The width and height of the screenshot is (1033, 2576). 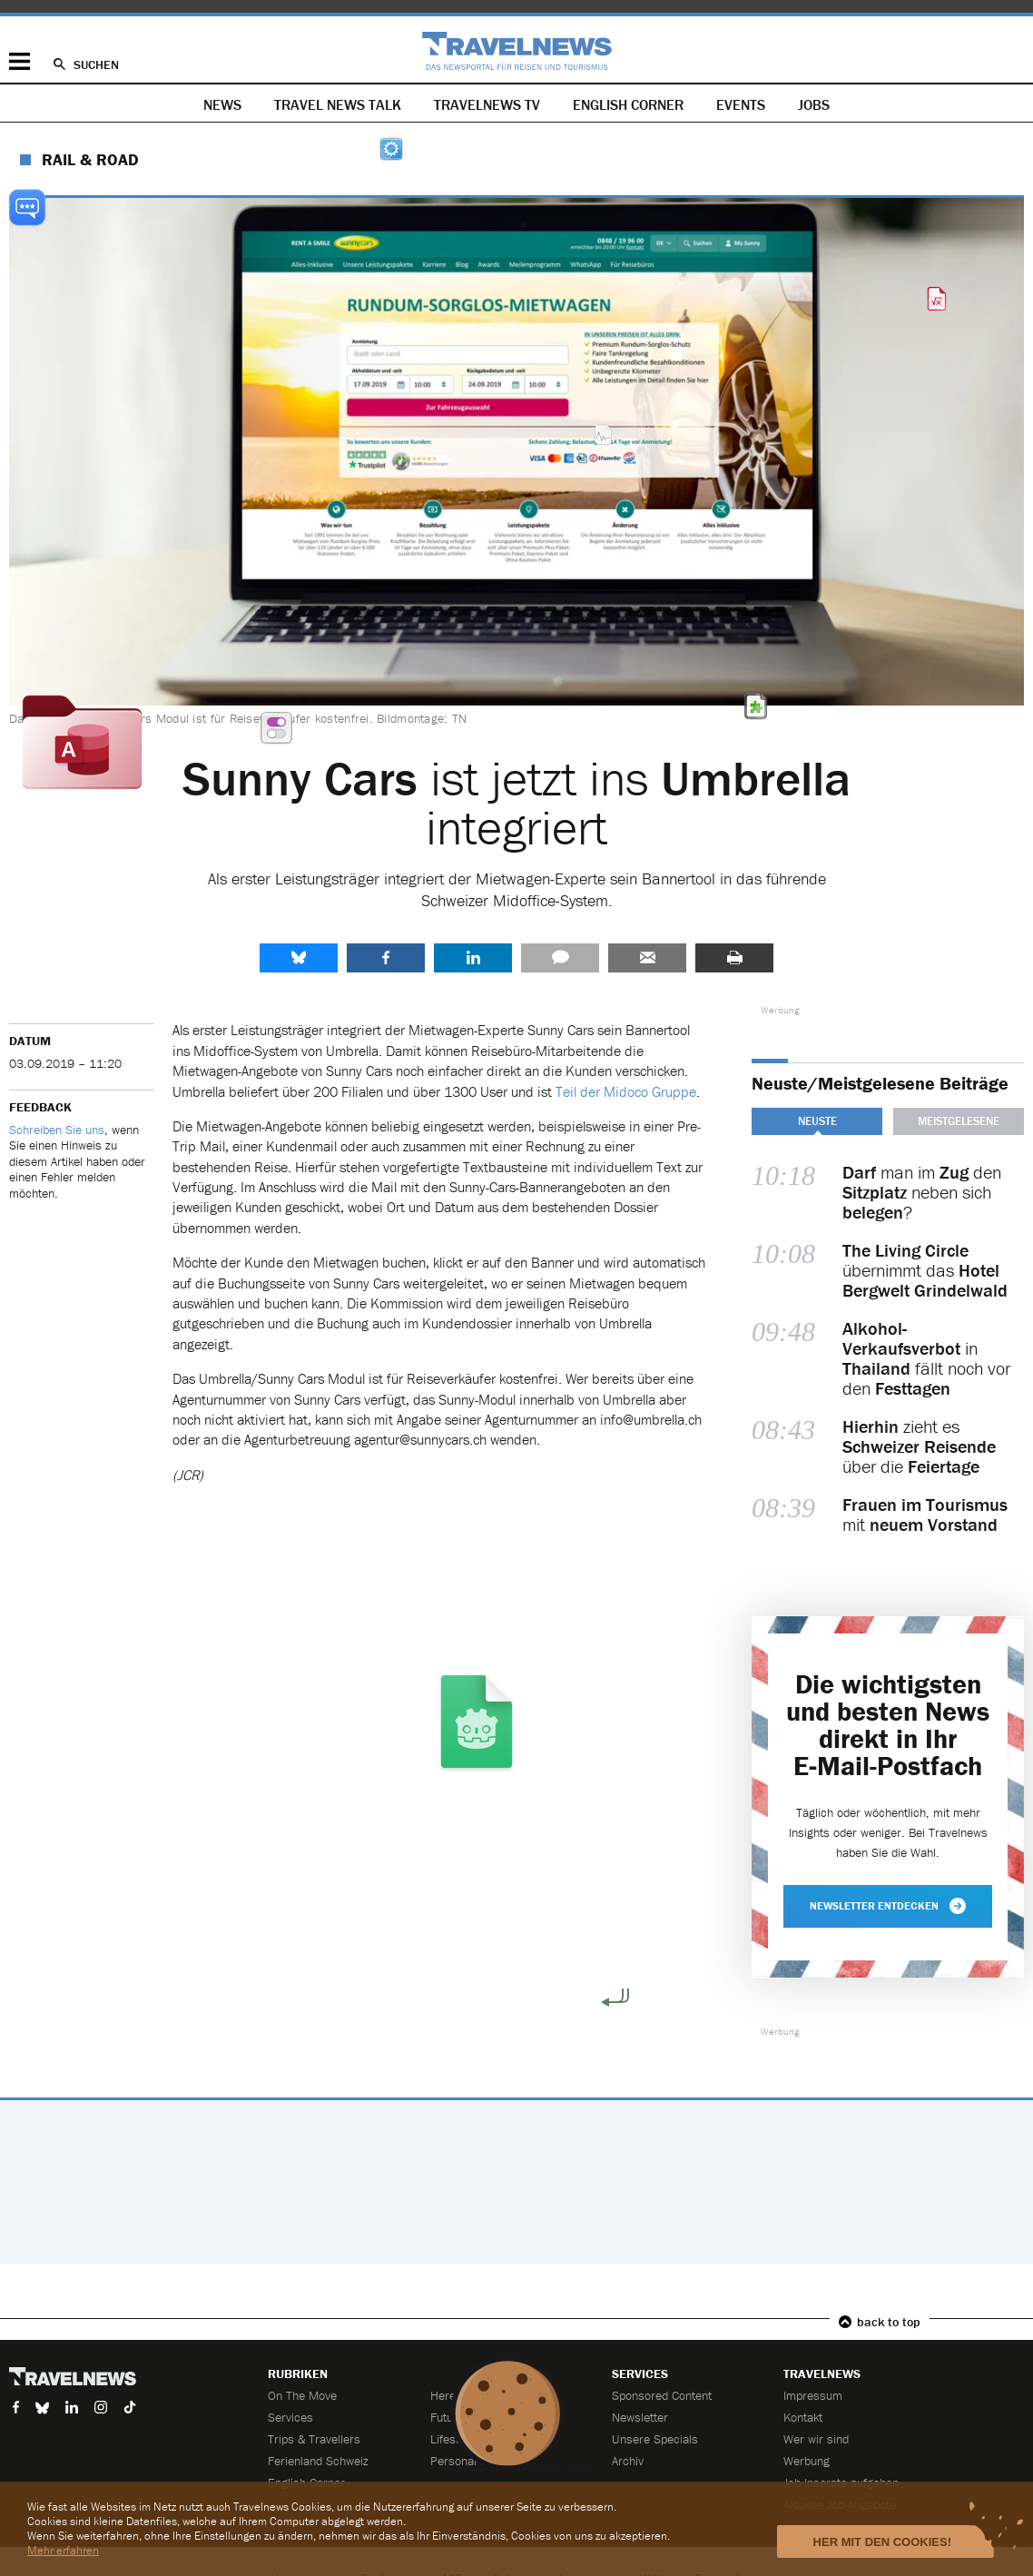 I want to click on a godot shader file, so click(x=477, y=1723).